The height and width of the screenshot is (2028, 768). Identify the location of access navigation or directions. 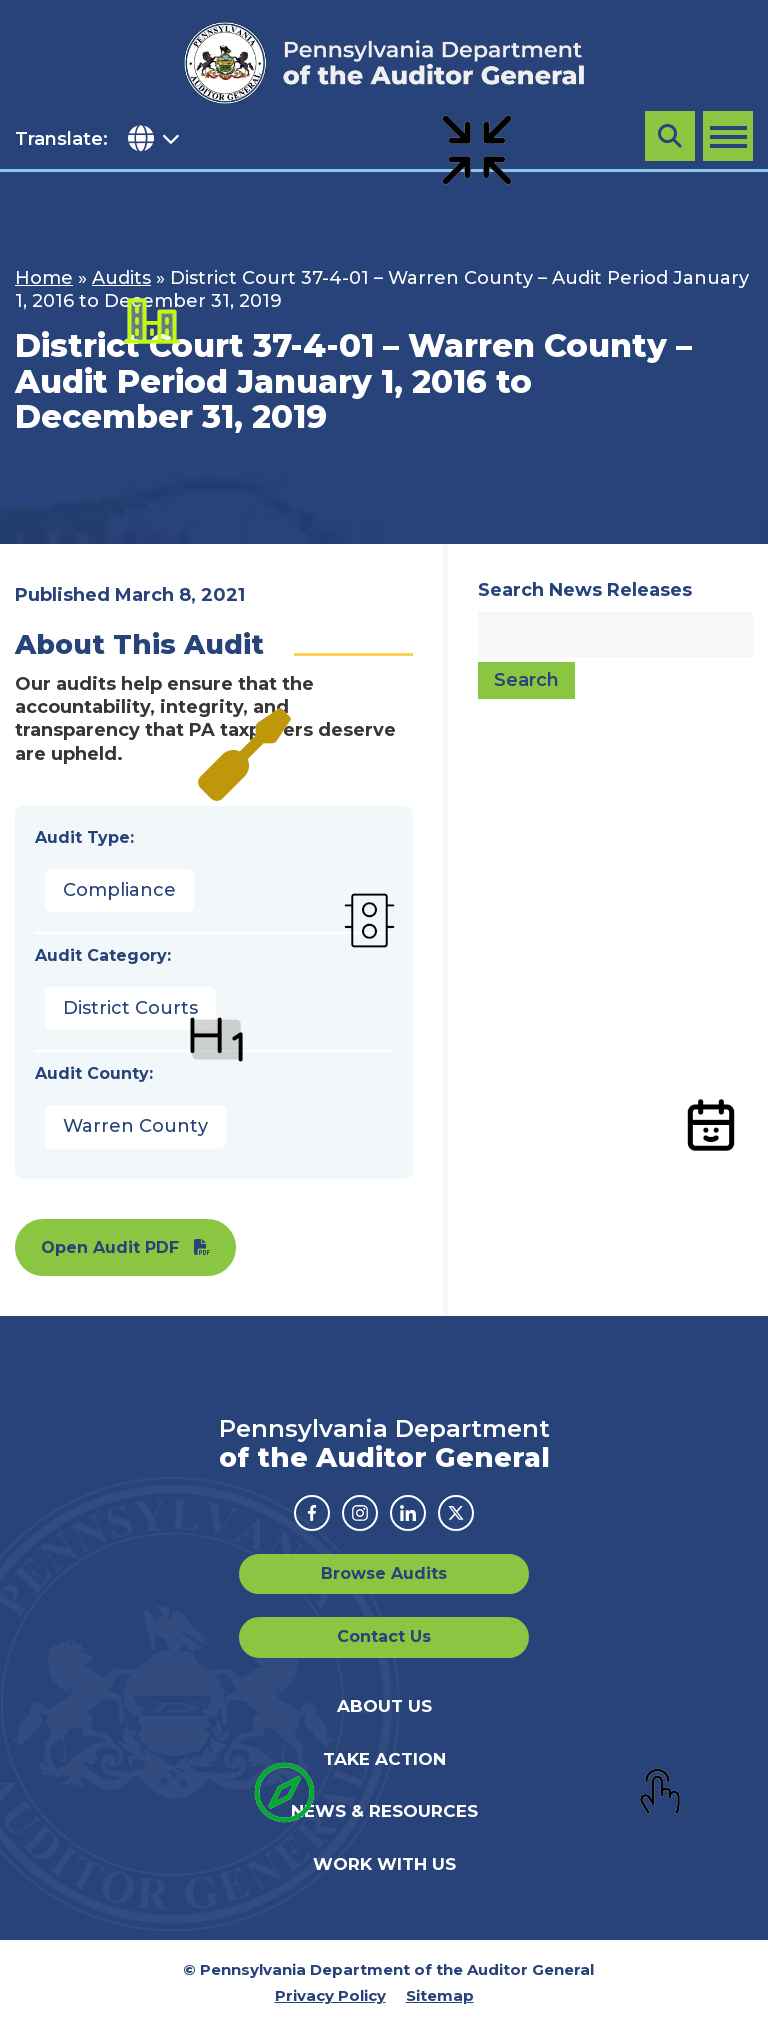
(284, 1792).